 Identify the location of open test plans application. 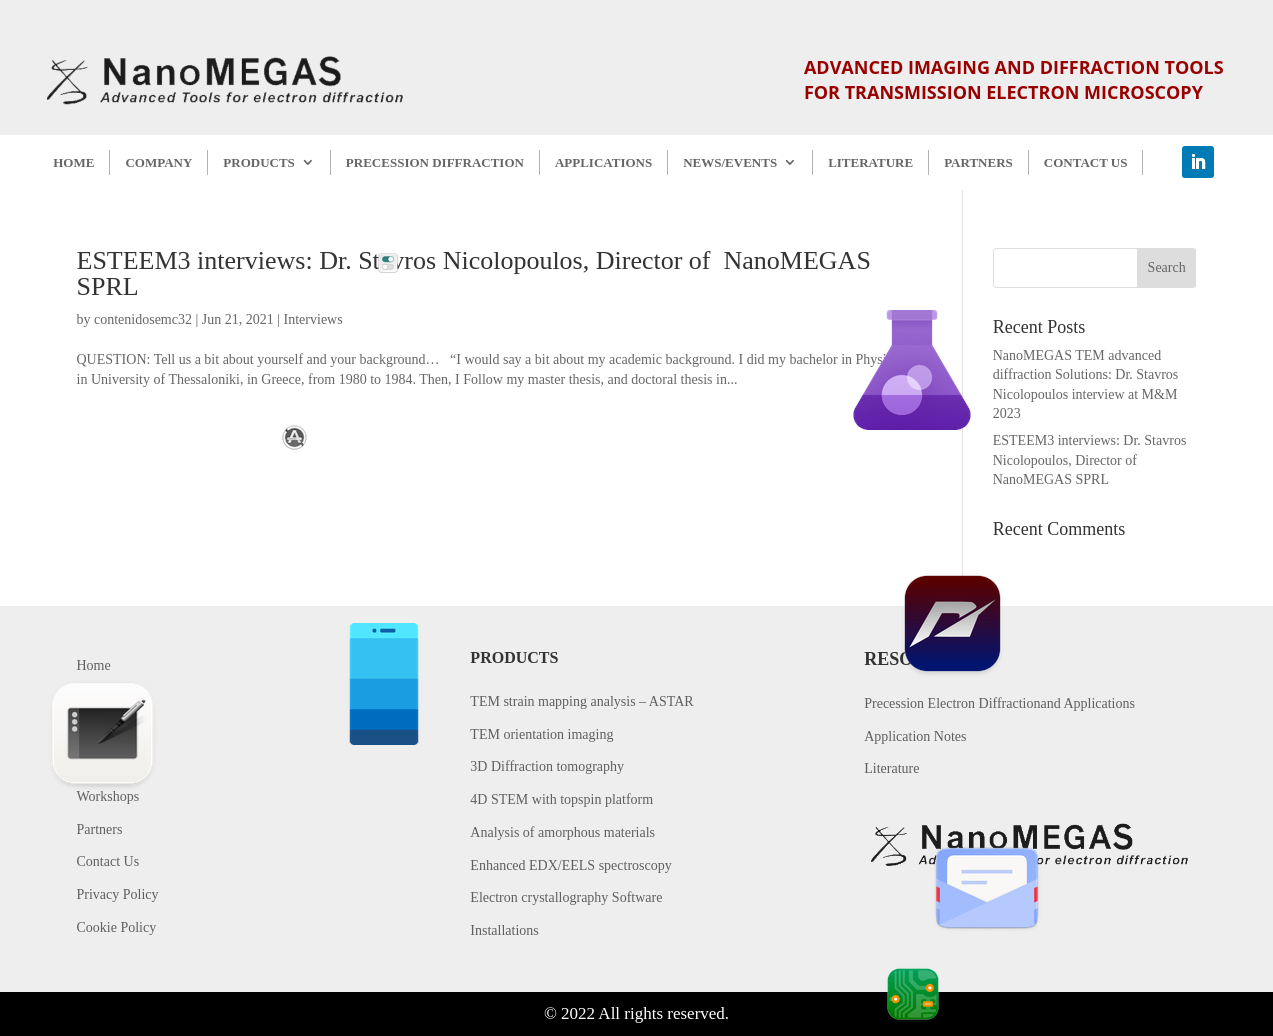
(912, 370).